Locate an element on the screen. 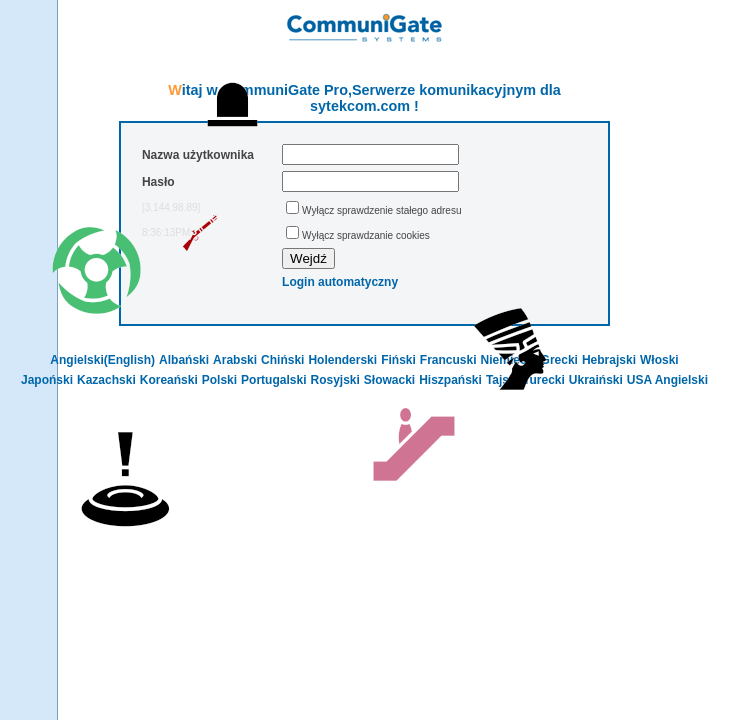 Image resolution: width=729 pixels, height=720 pixels. select musket weapon in game inventory is located at coordinates (200, 233).